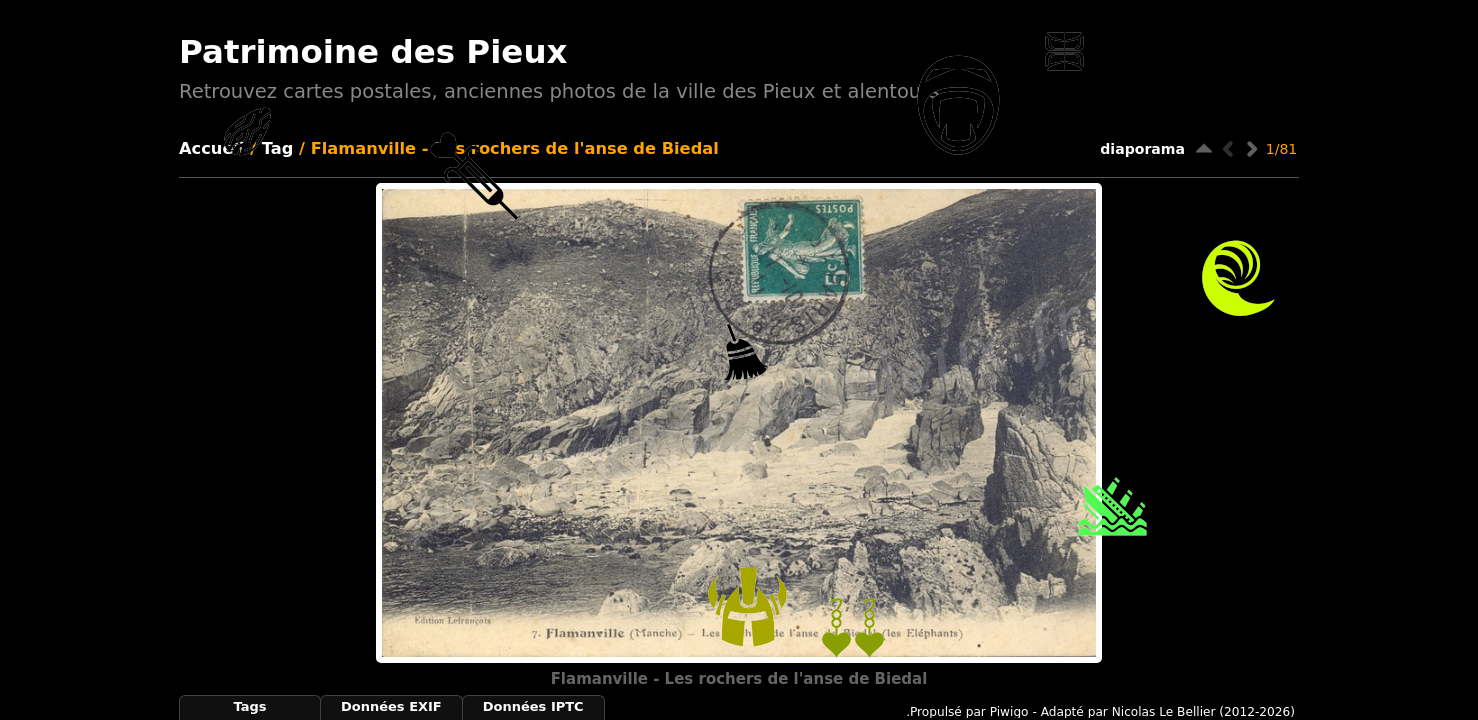 The width and height of the screenshot is (1478, 720). What do you see at coordinates (247, 131) in the screenshot?
I see `indicates almond or tree nut allergen warning` at bounding box center [247, 131].